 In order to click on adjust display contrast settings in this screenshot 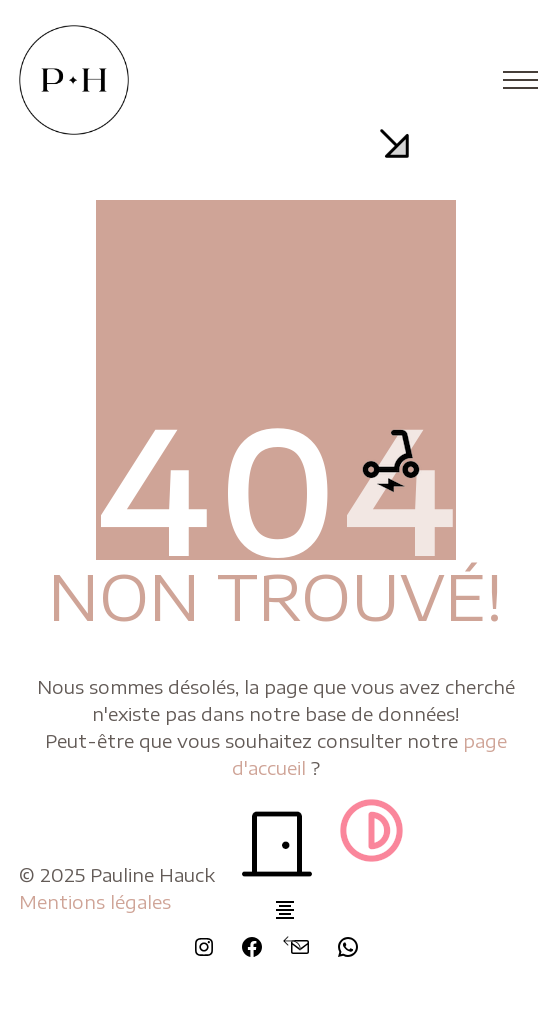, I will do `click(371, 830)`.